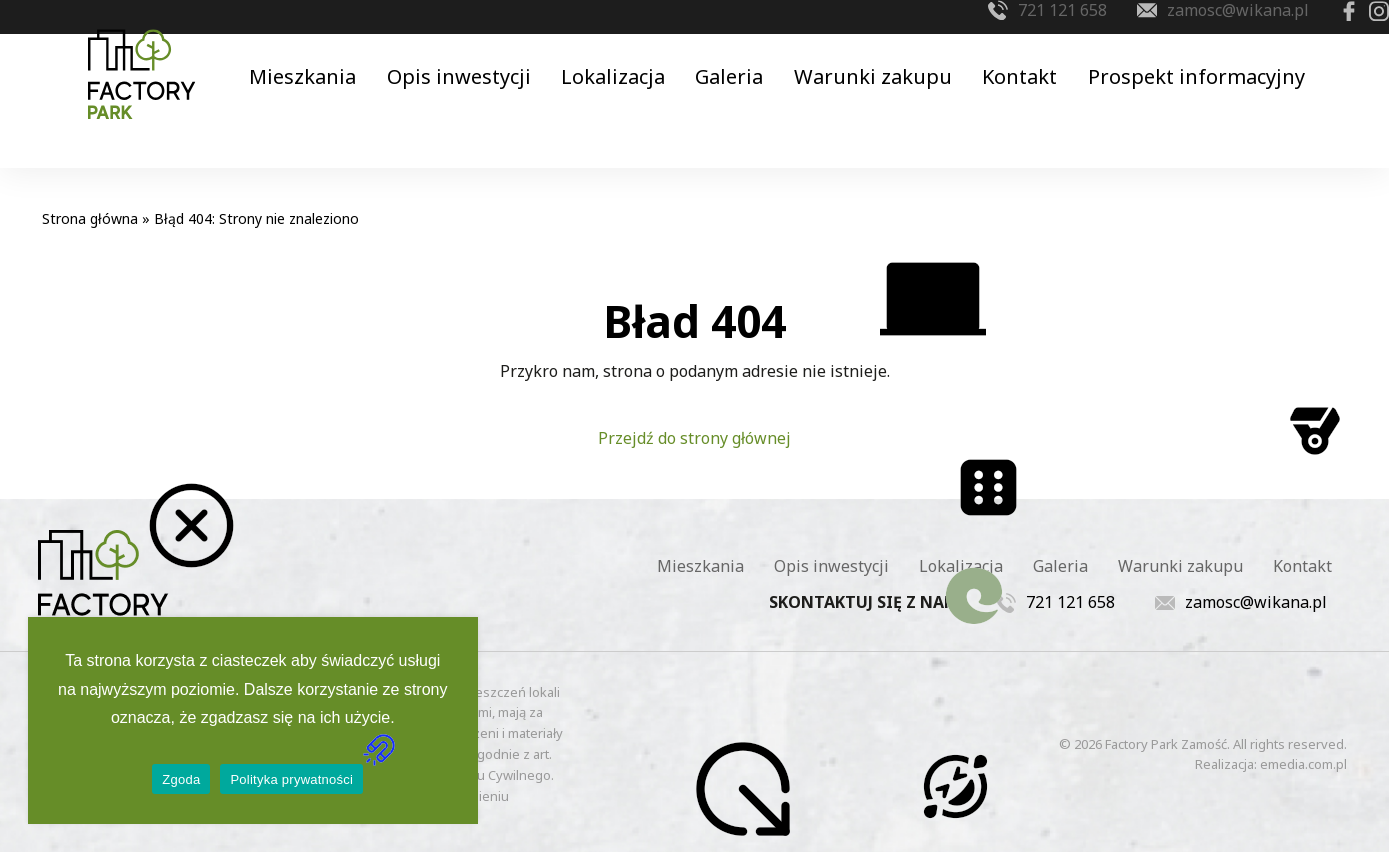 The image size is (1389, 852). Describe the element at coordinates (988, 487) in the screenshot. I see `roll the dice or generate a random result` at that location.